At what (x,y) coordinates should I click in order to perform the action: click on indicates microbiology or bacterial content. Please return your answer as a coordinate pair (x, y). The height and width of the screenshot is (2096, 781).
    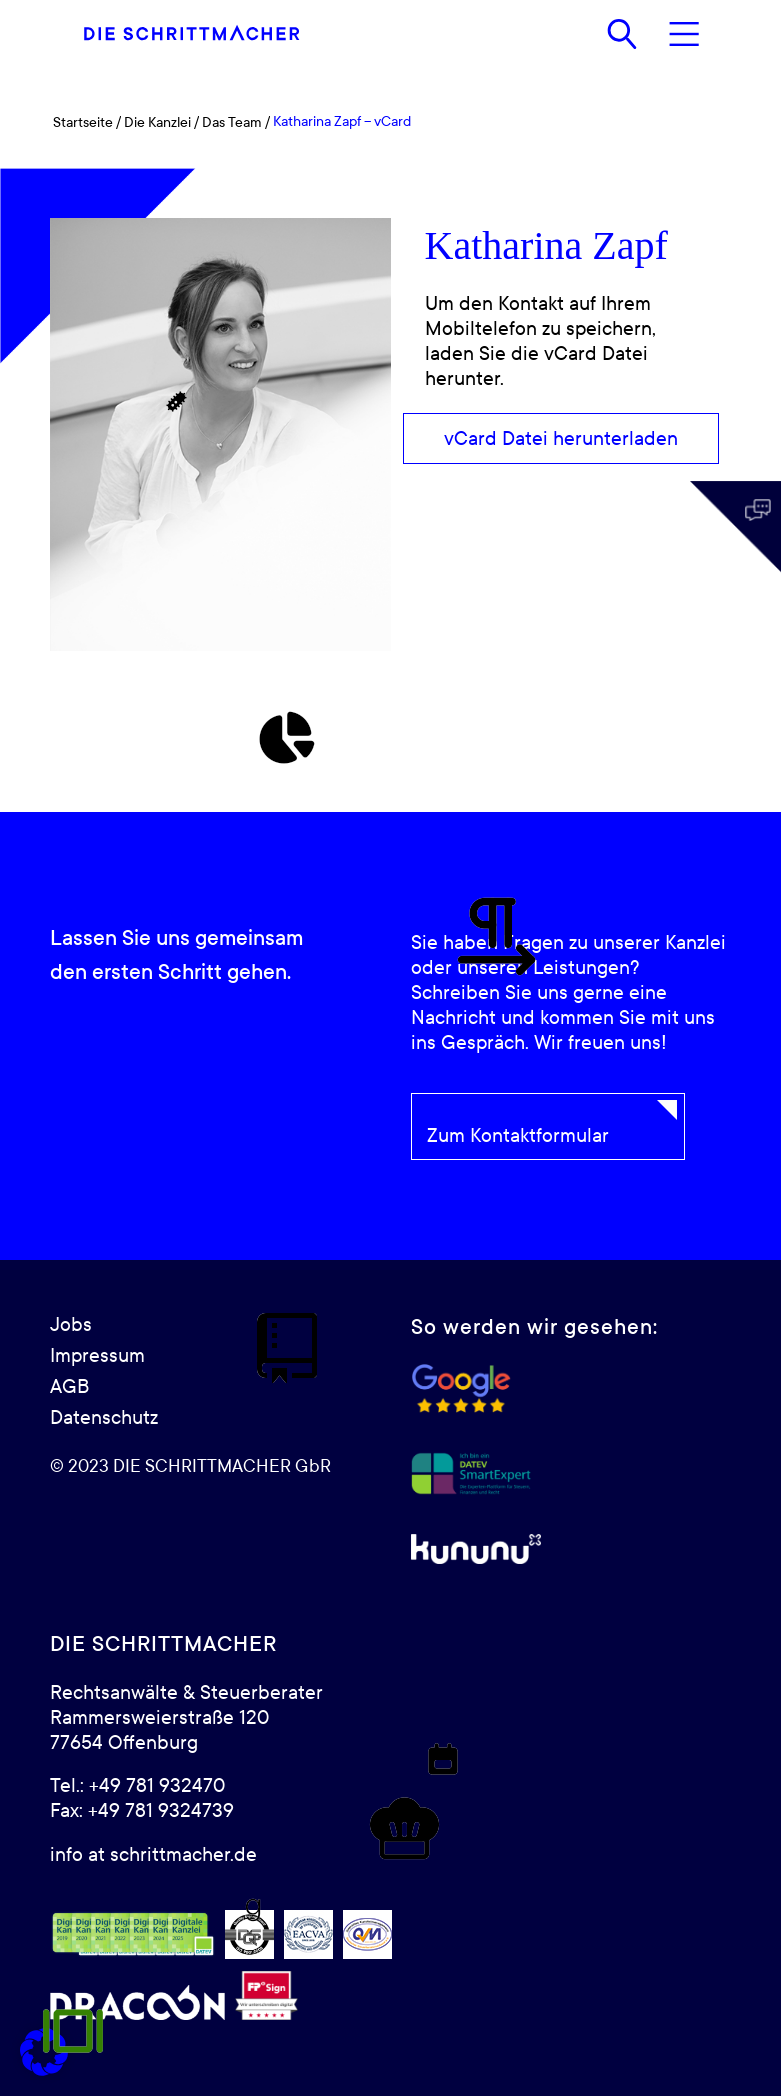
    Looking at the image, I should click on (176, 401).